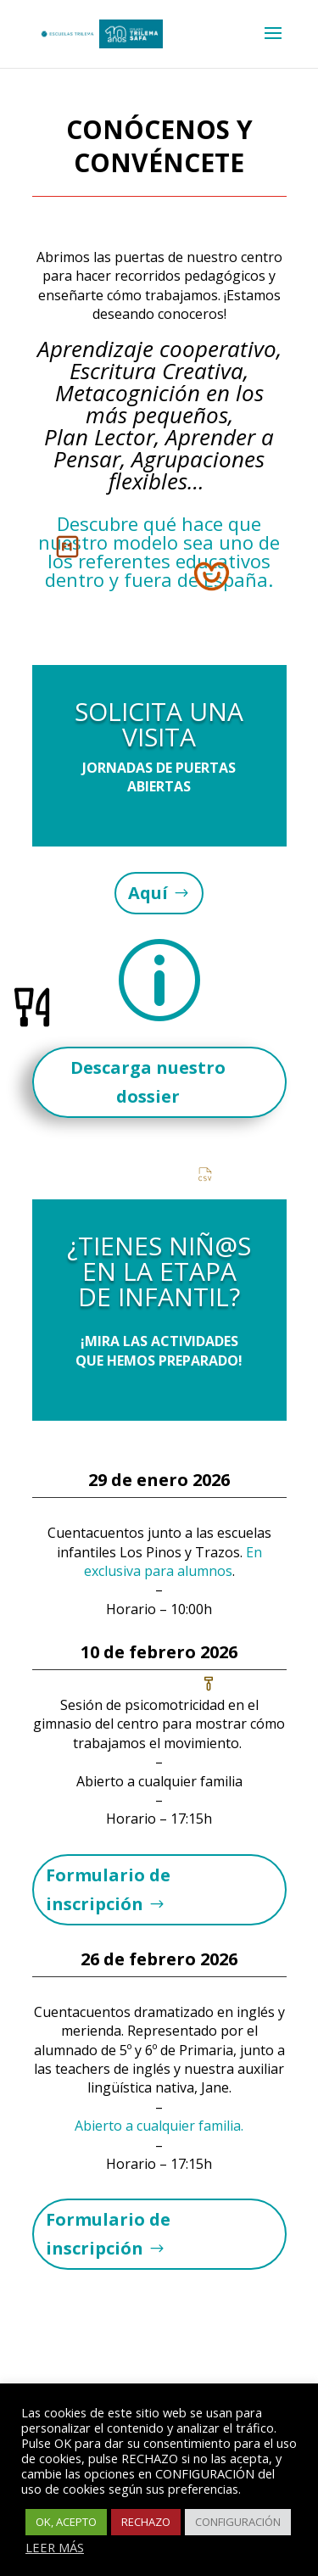 This screenshot has width=318, height=2576. Describe the element at coordinates (205, 1175) in the screenshot. I see `open or view a CSV file` at that location.